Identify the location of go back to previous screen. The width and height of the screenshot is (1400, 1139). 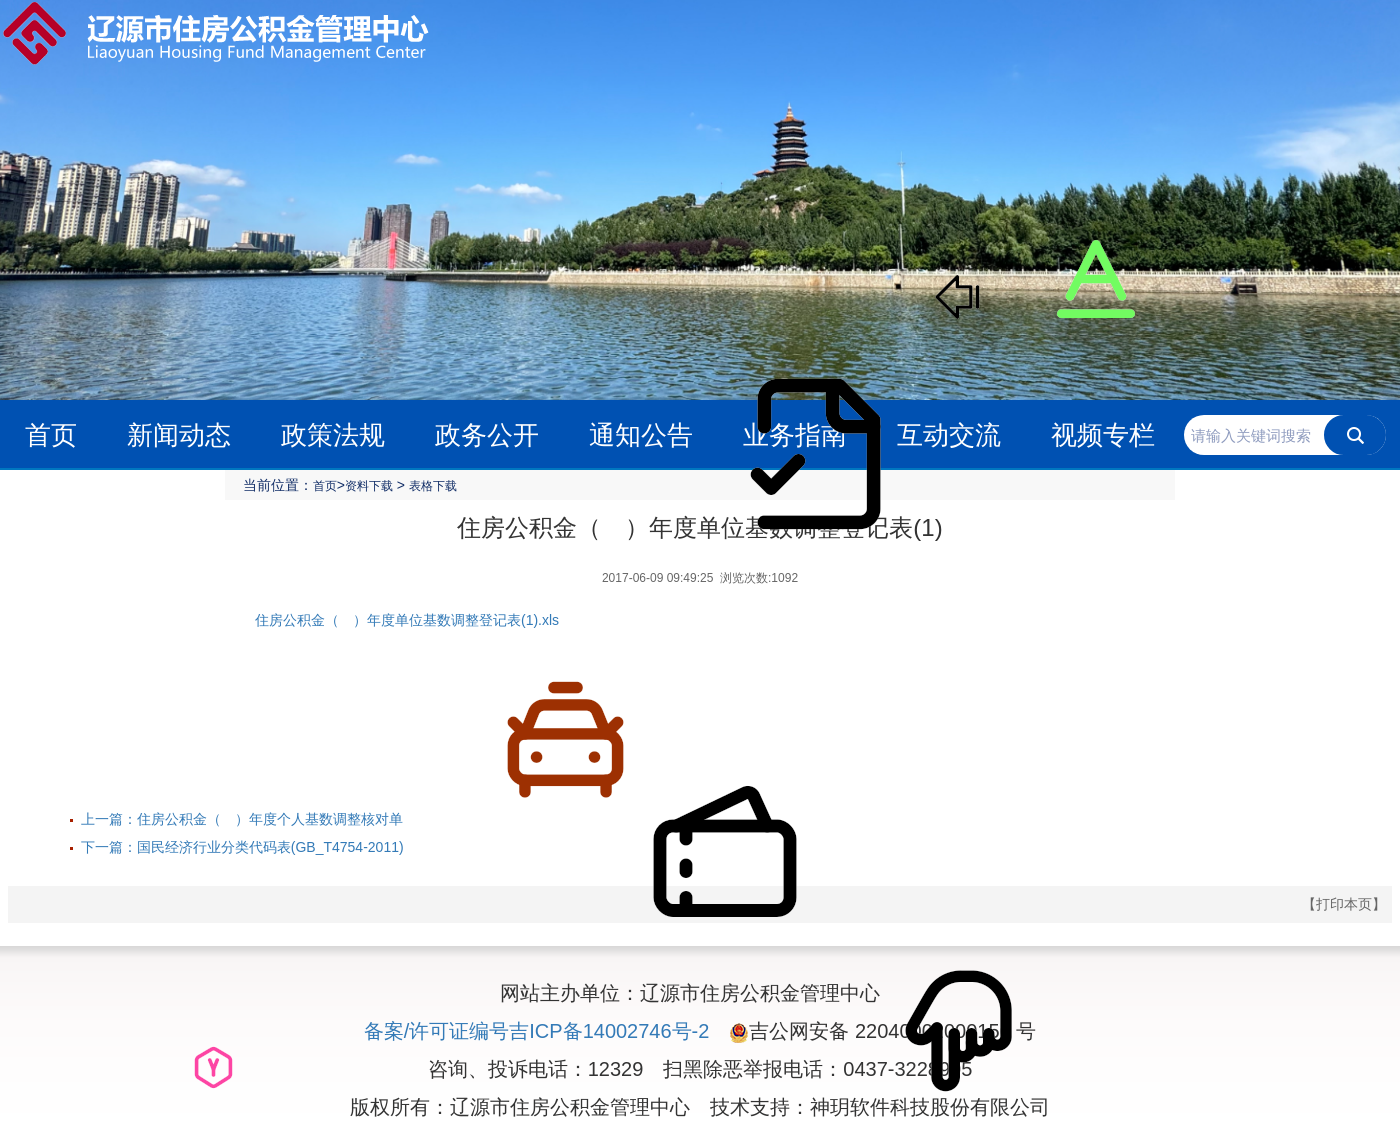
(959, 297).